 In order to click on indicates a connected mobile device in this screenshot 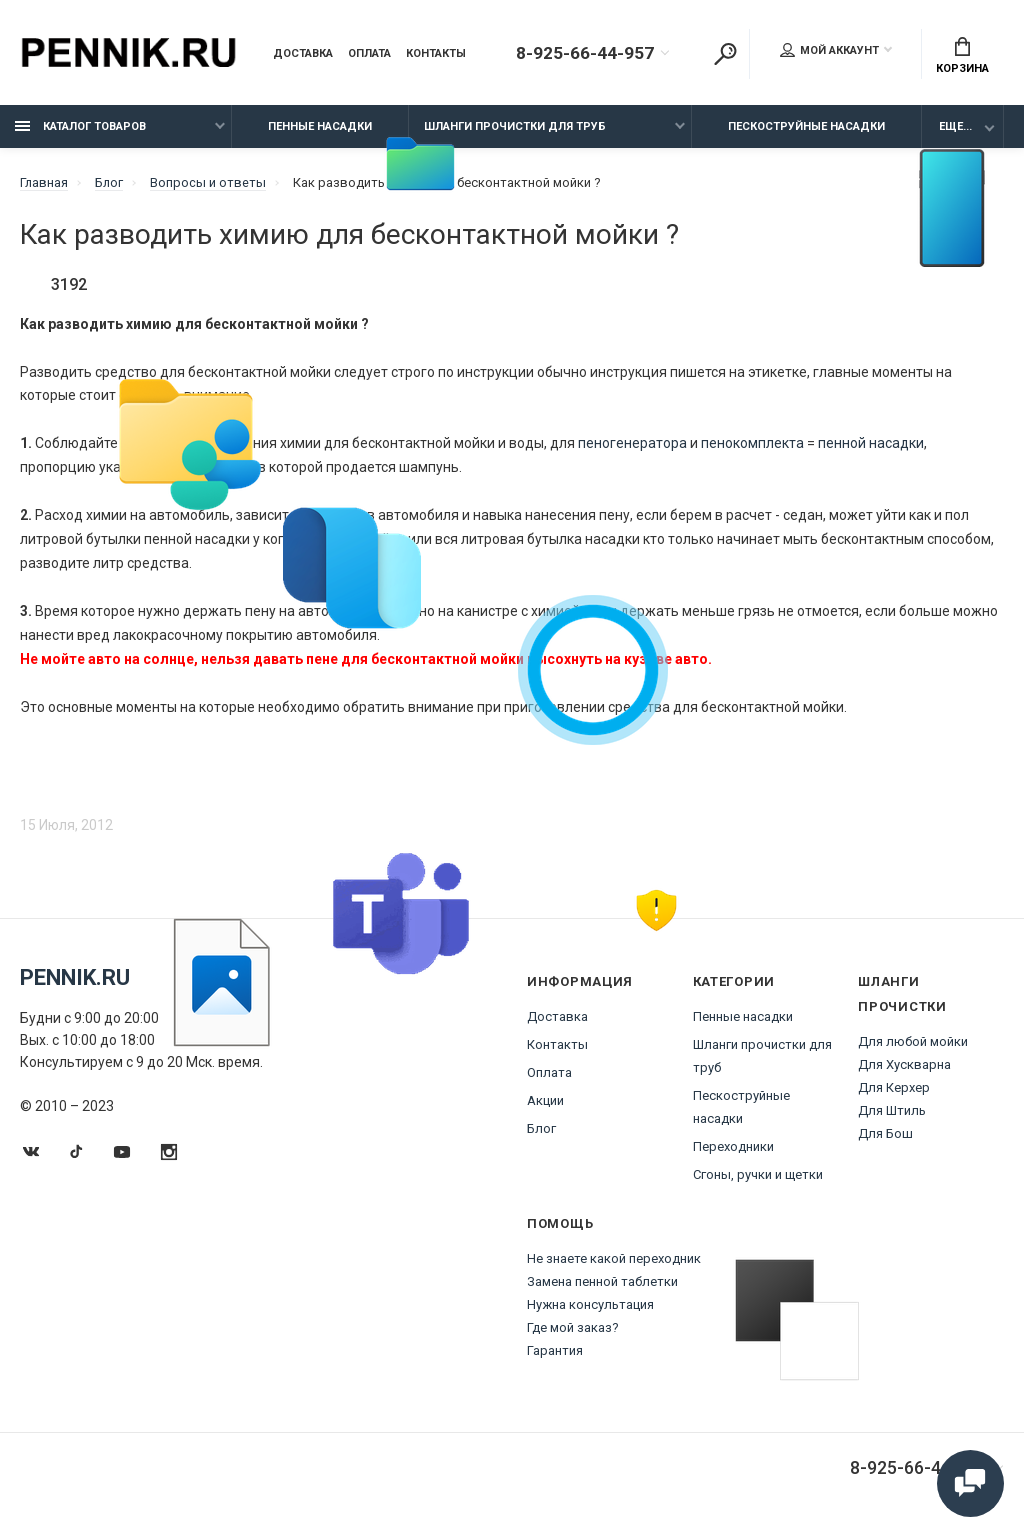, I will do `click(952, 208)`.